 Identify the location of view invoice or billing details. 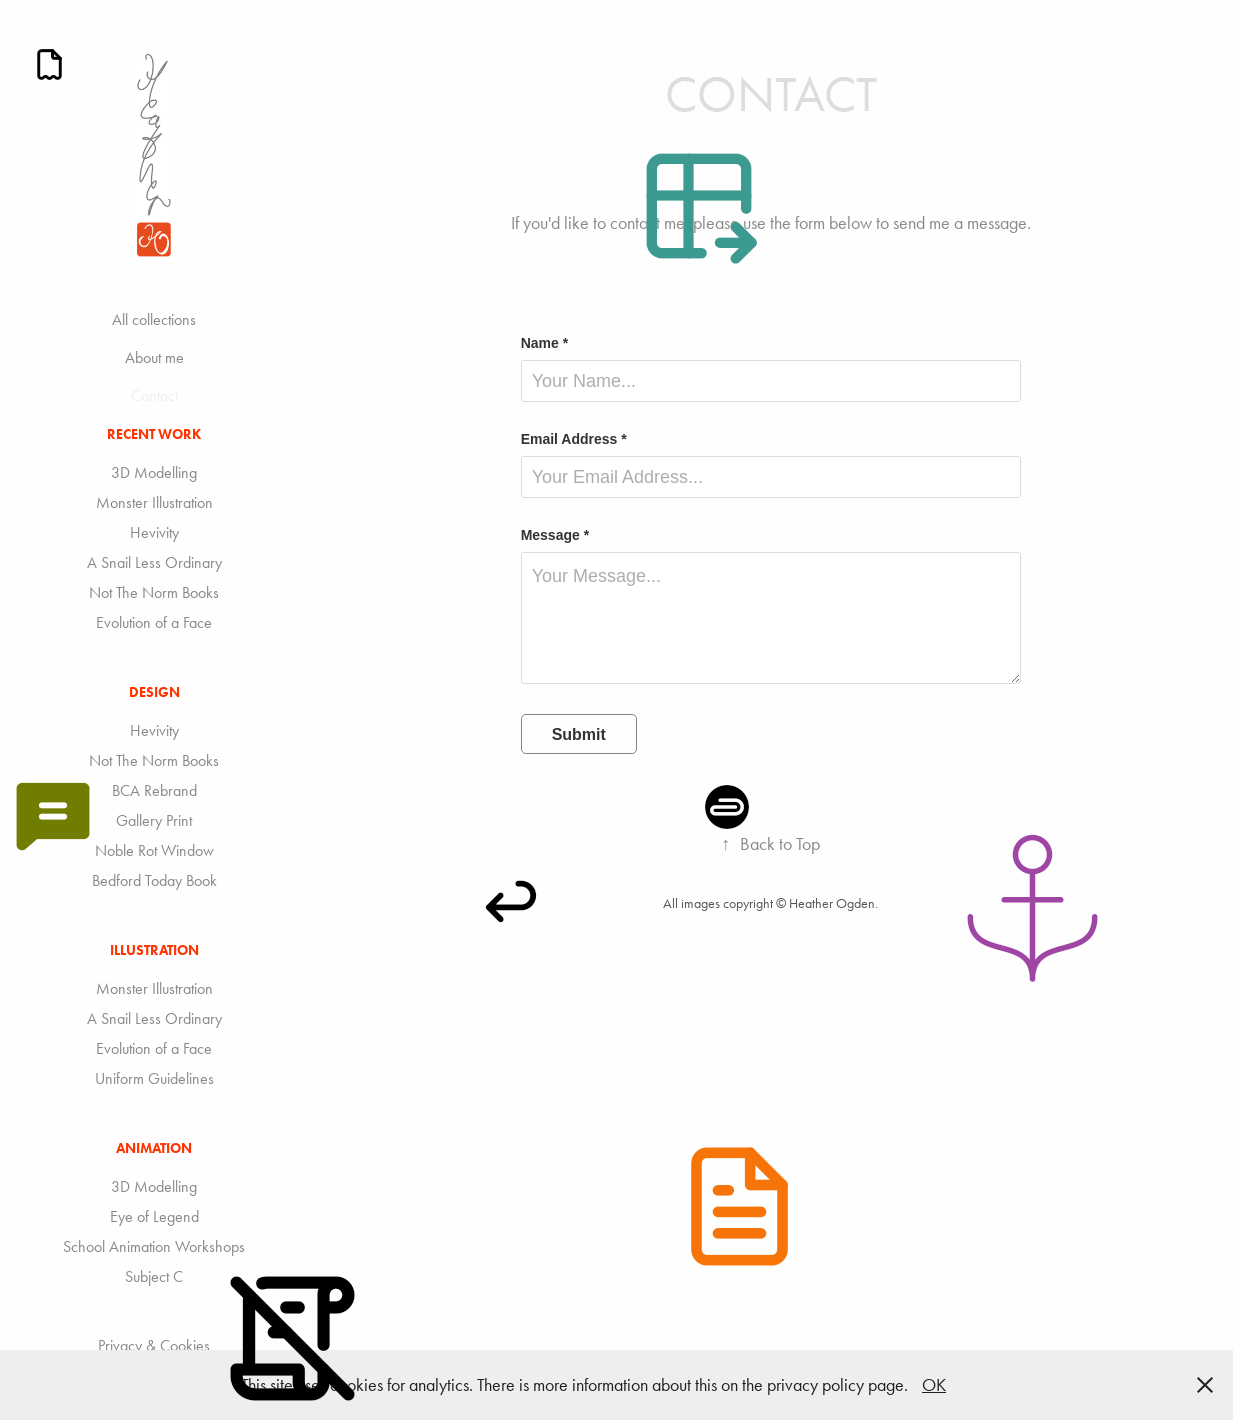
(49, 64).